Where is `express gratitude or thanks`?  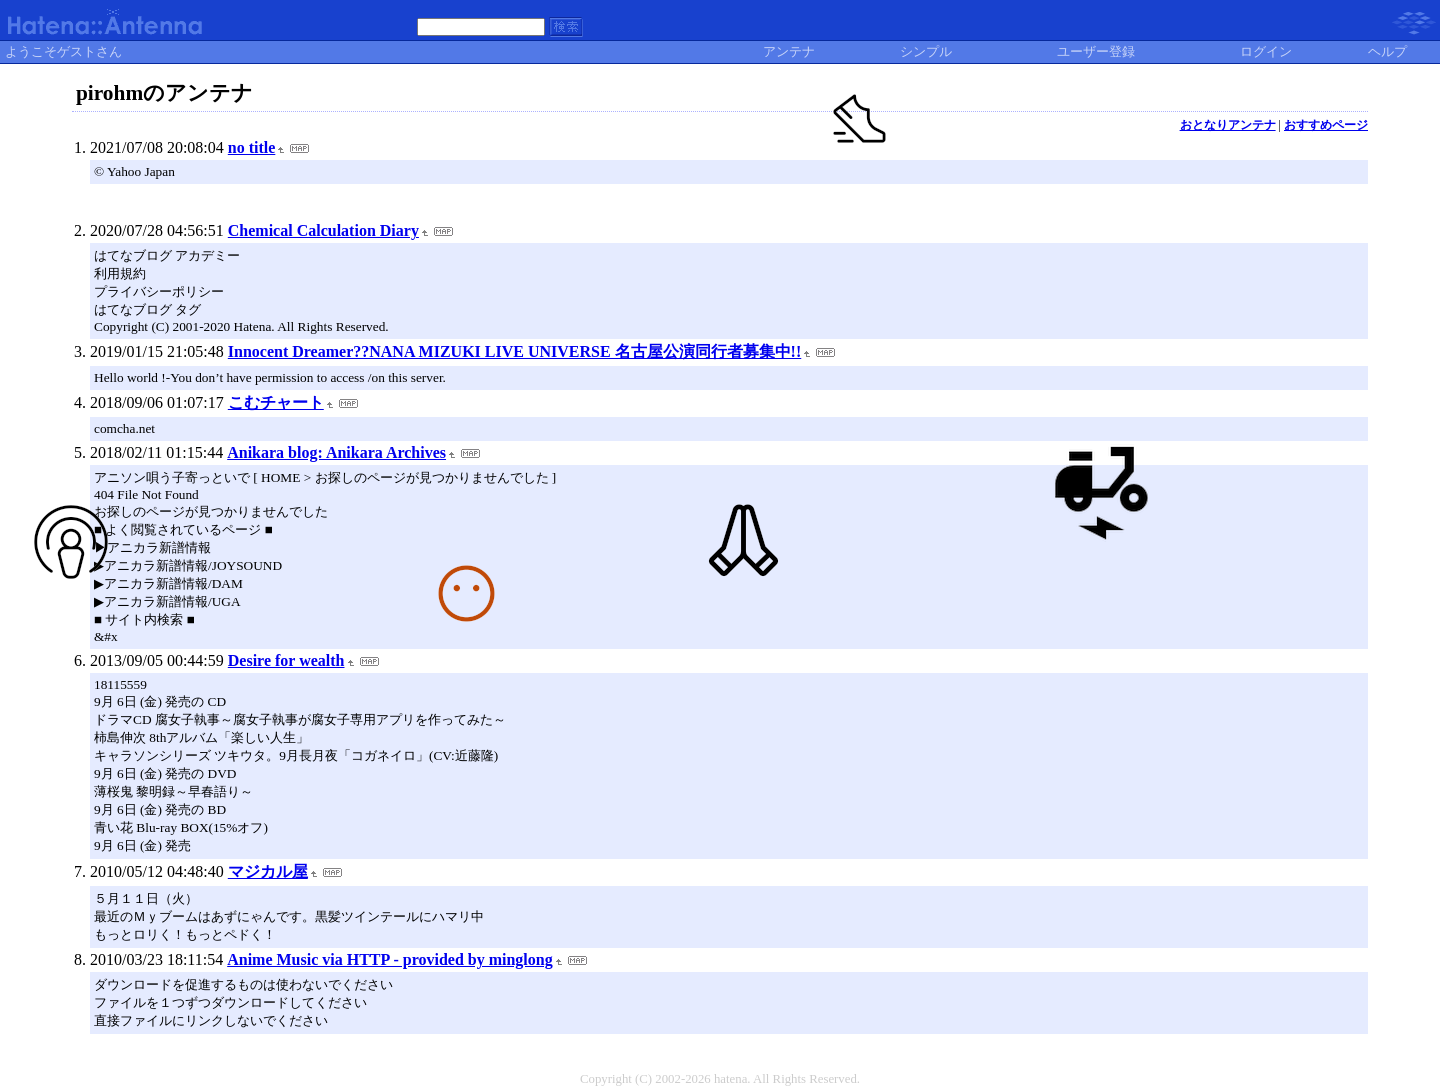
express gratitude or thanks is located at coordinates (743, 541).